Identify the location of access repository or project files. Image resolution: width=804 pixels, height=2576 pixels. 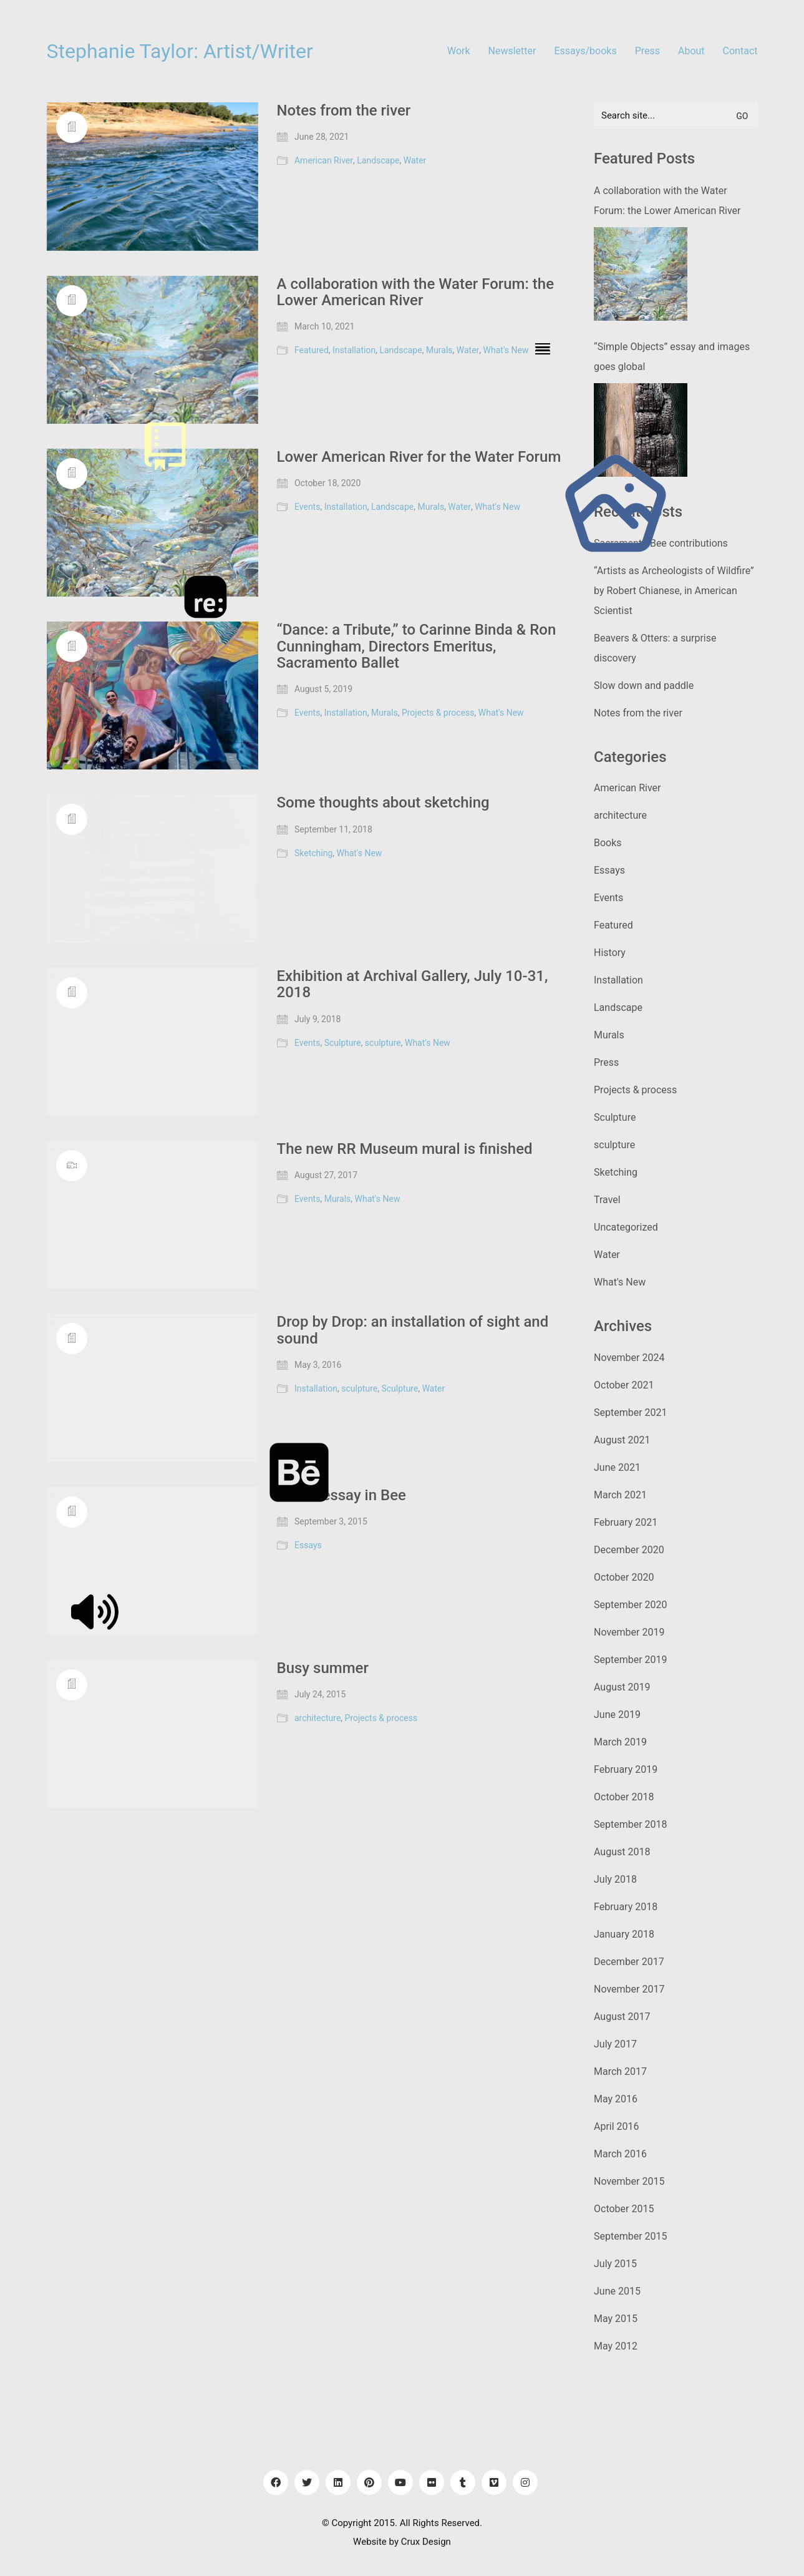
(165, 442).